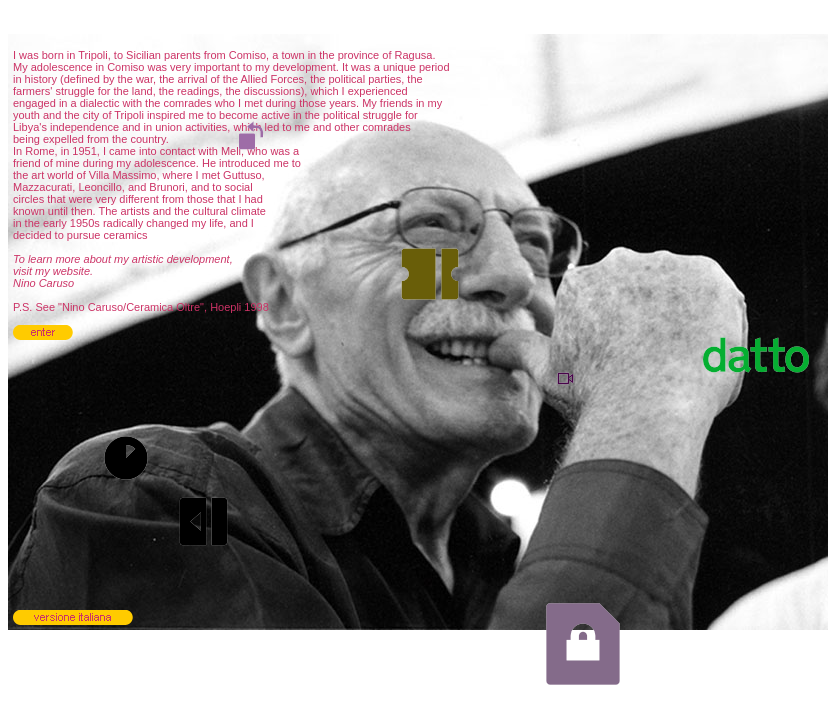 The height and width of the screenshot is (720, 828). Describe the element at coordinates (430, 274) in the screenshot. I see `view available coupons or discounts` at that location.